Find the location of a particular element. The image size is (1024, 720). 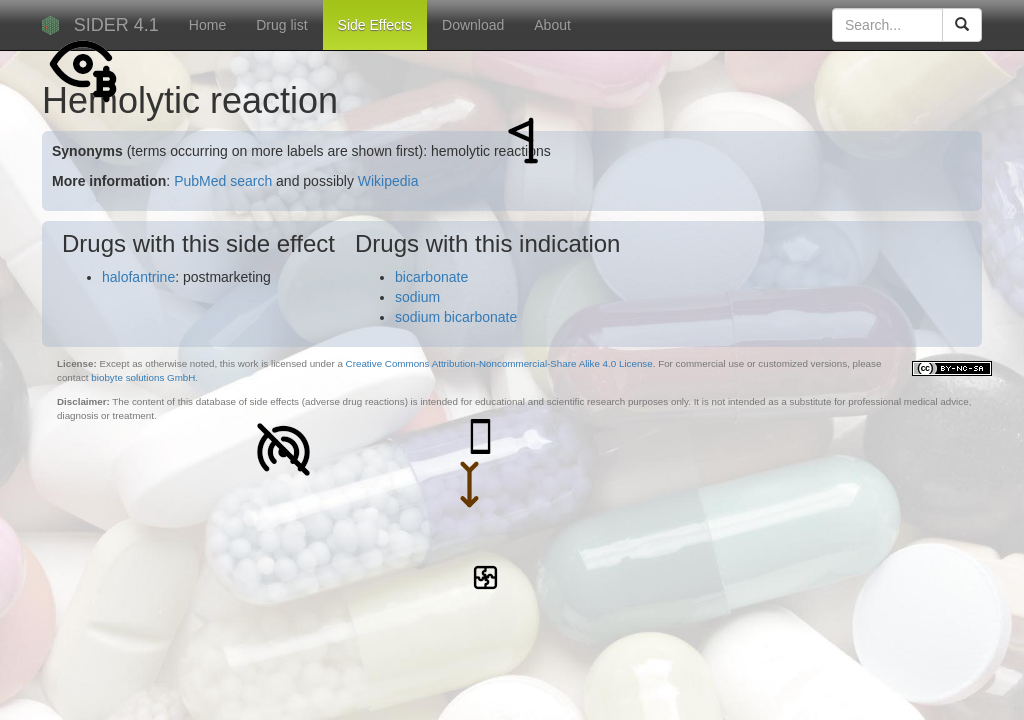

scroll down to view more content is located at coordinates (469, 484).